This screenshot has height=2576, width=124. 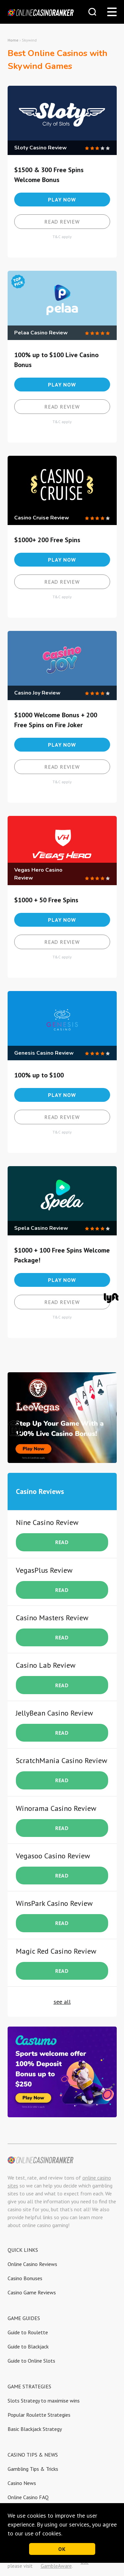 I want to click on browse nearby bars or pubs, so click(x=16, y=1428).